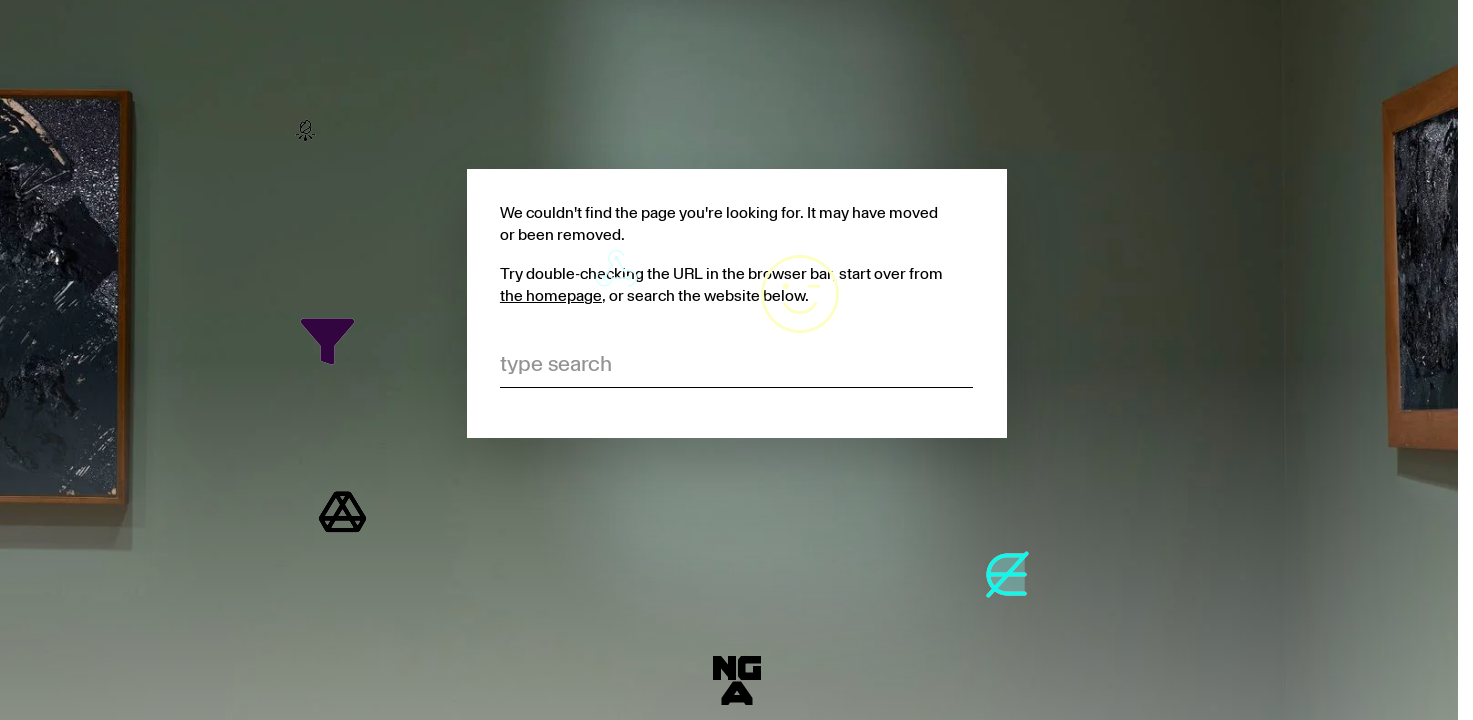 The image size is (1473, 720). Describe the element at coordinates (327, 341) in the screenshot. I see `filter content or results` at that location.